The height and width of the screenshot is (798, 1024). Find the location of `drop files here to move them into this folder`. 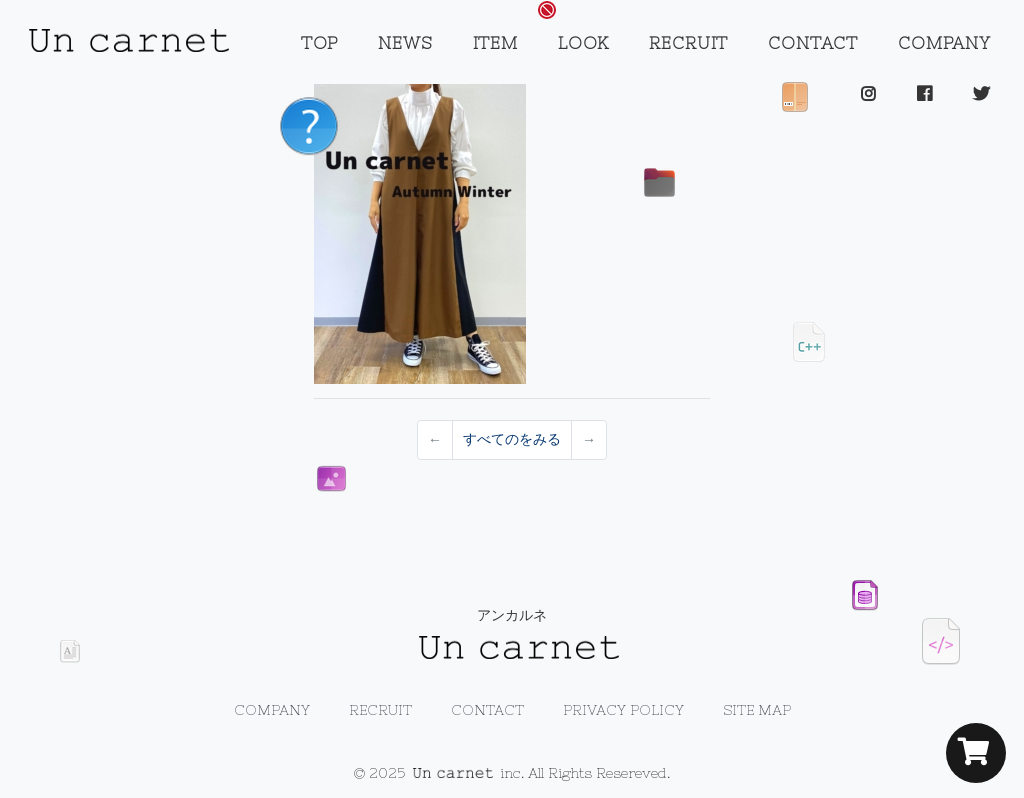

drop files here to move them into this folder is located at coordinates (659, 182).